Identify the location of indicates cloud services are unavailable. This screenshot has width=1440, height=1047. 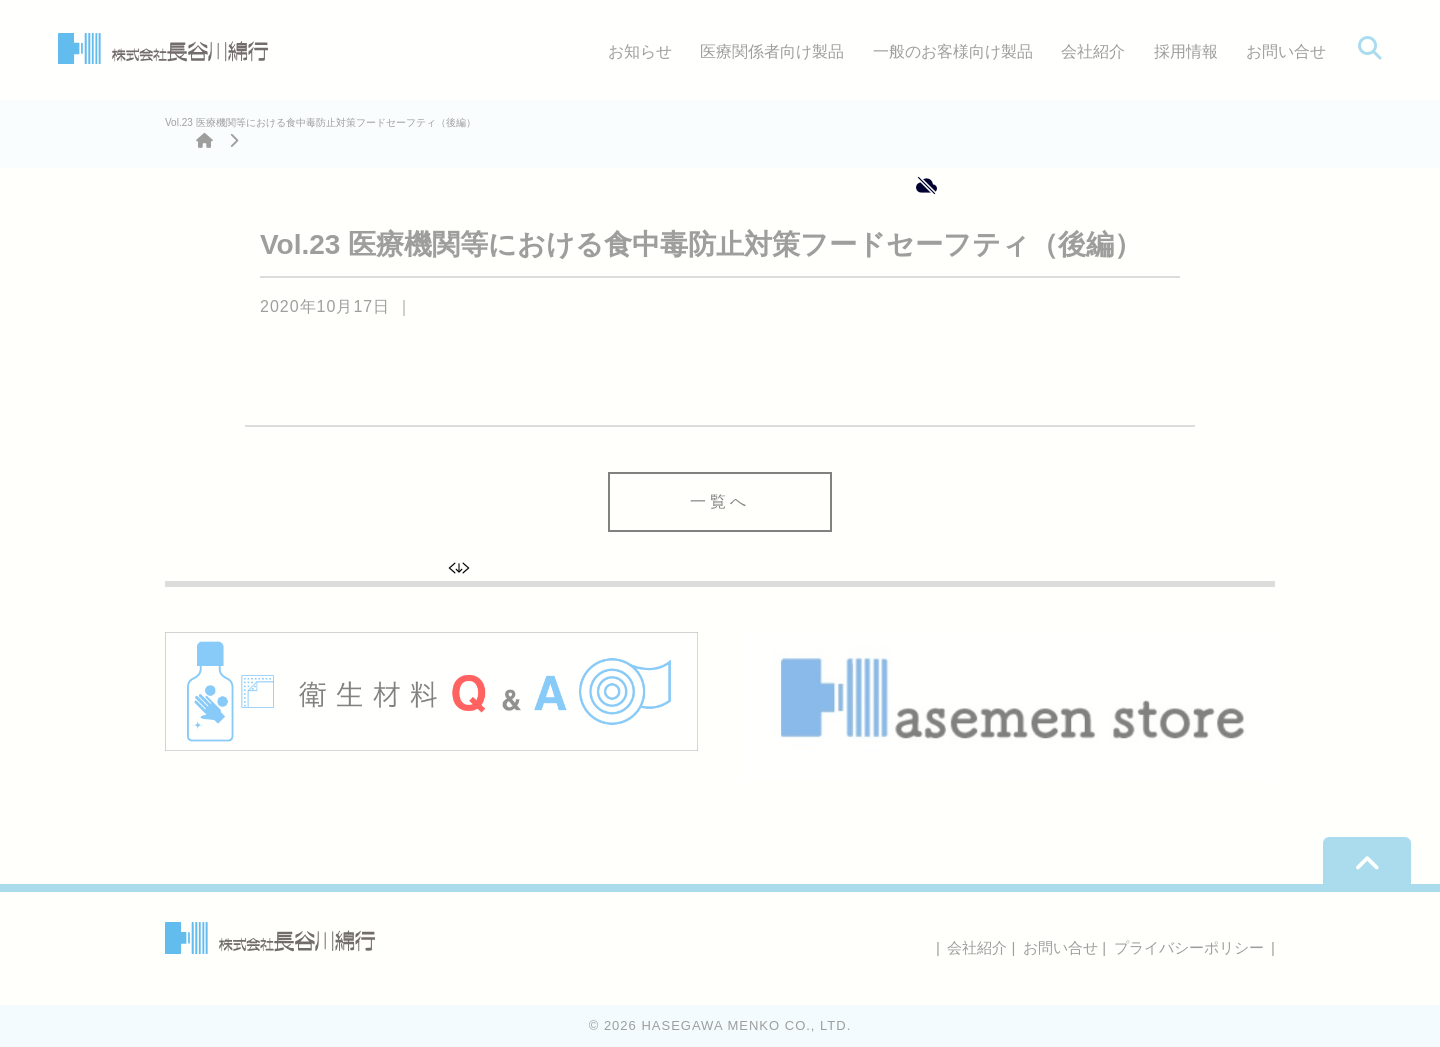
(926, 185).